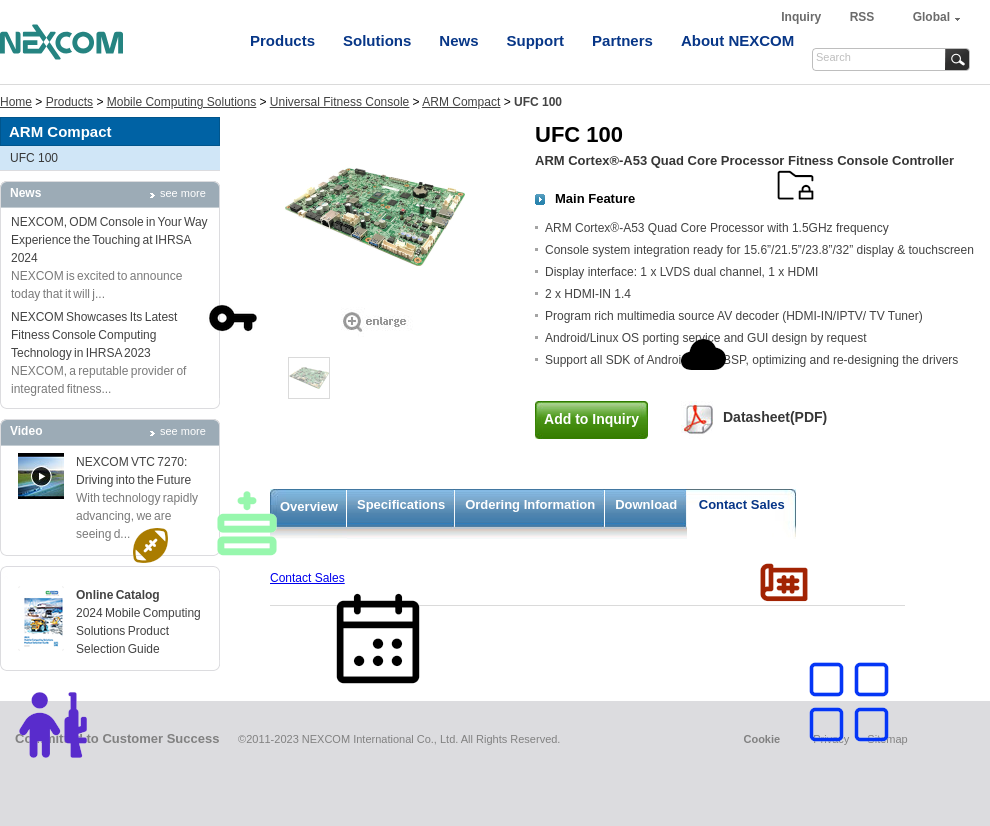 This screenshot has width=990, height=826. What do you see at coordinates (378, 642) in the screenshot?
I see `view calendar events` at bounding box center [378, 642].